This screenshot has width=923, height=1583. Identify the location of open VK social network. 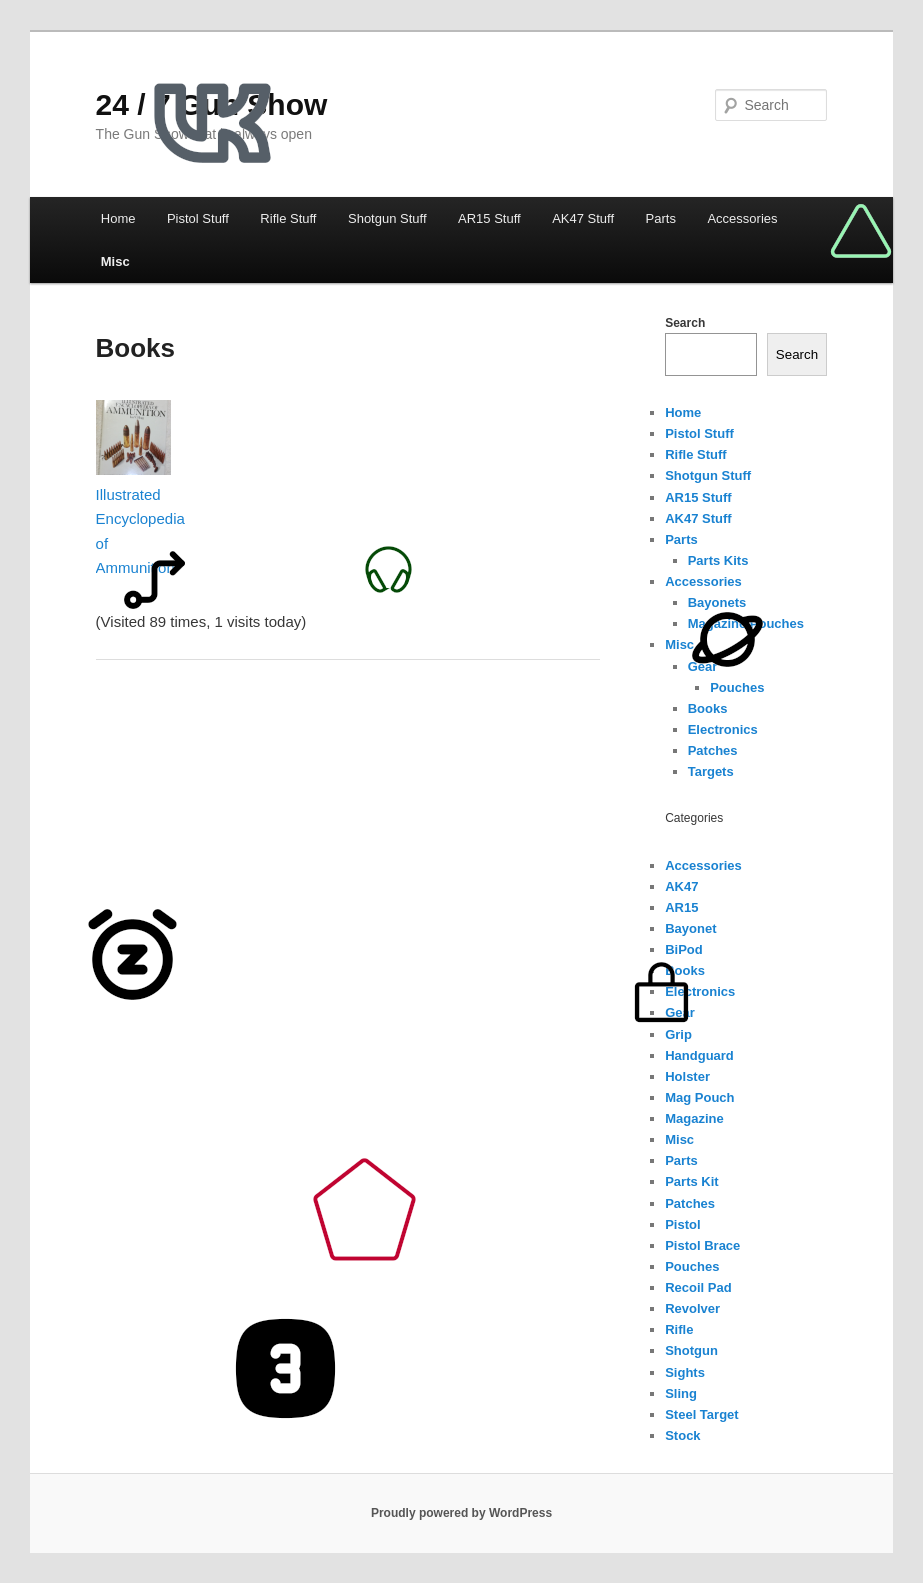
(212, 120).